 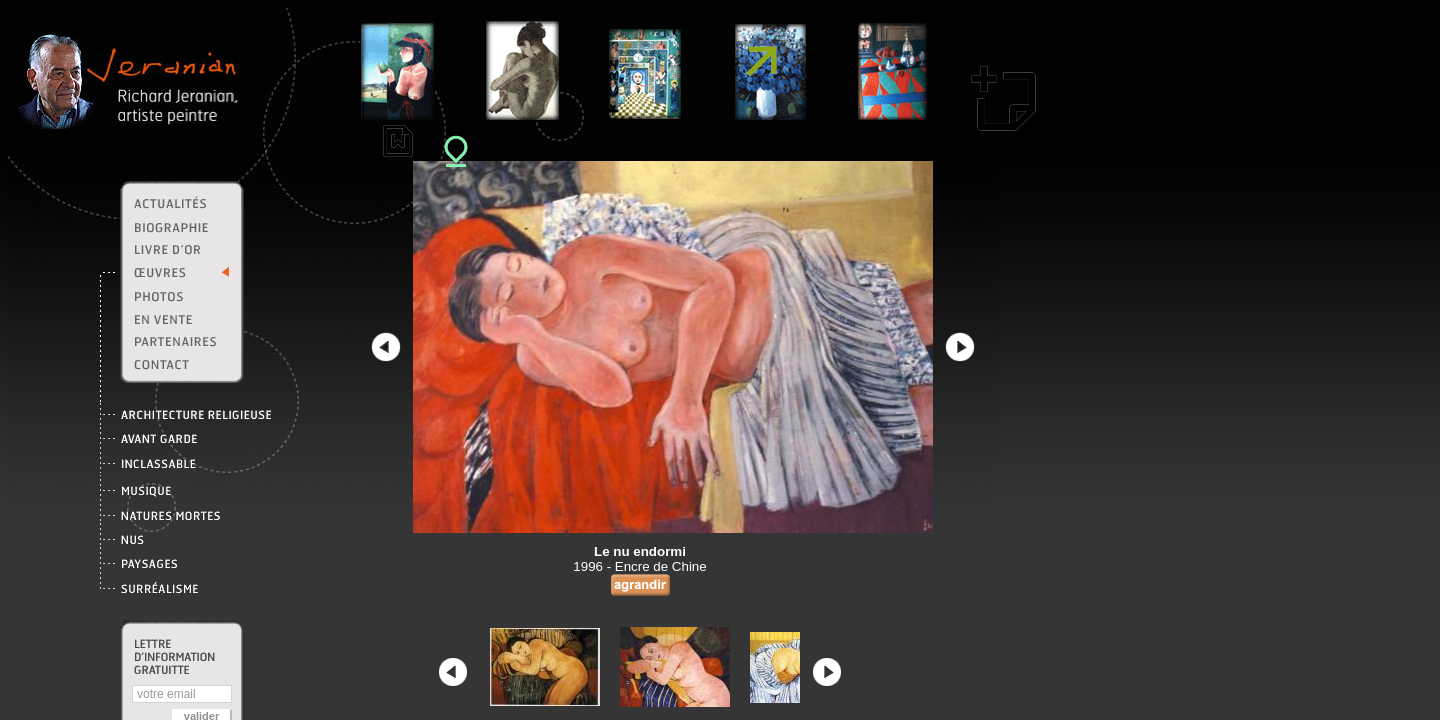 What do you see at coordinates (398, 141) in the screenshot?
I see `open a Microsoft Word document` at bounding box center [398, 141].